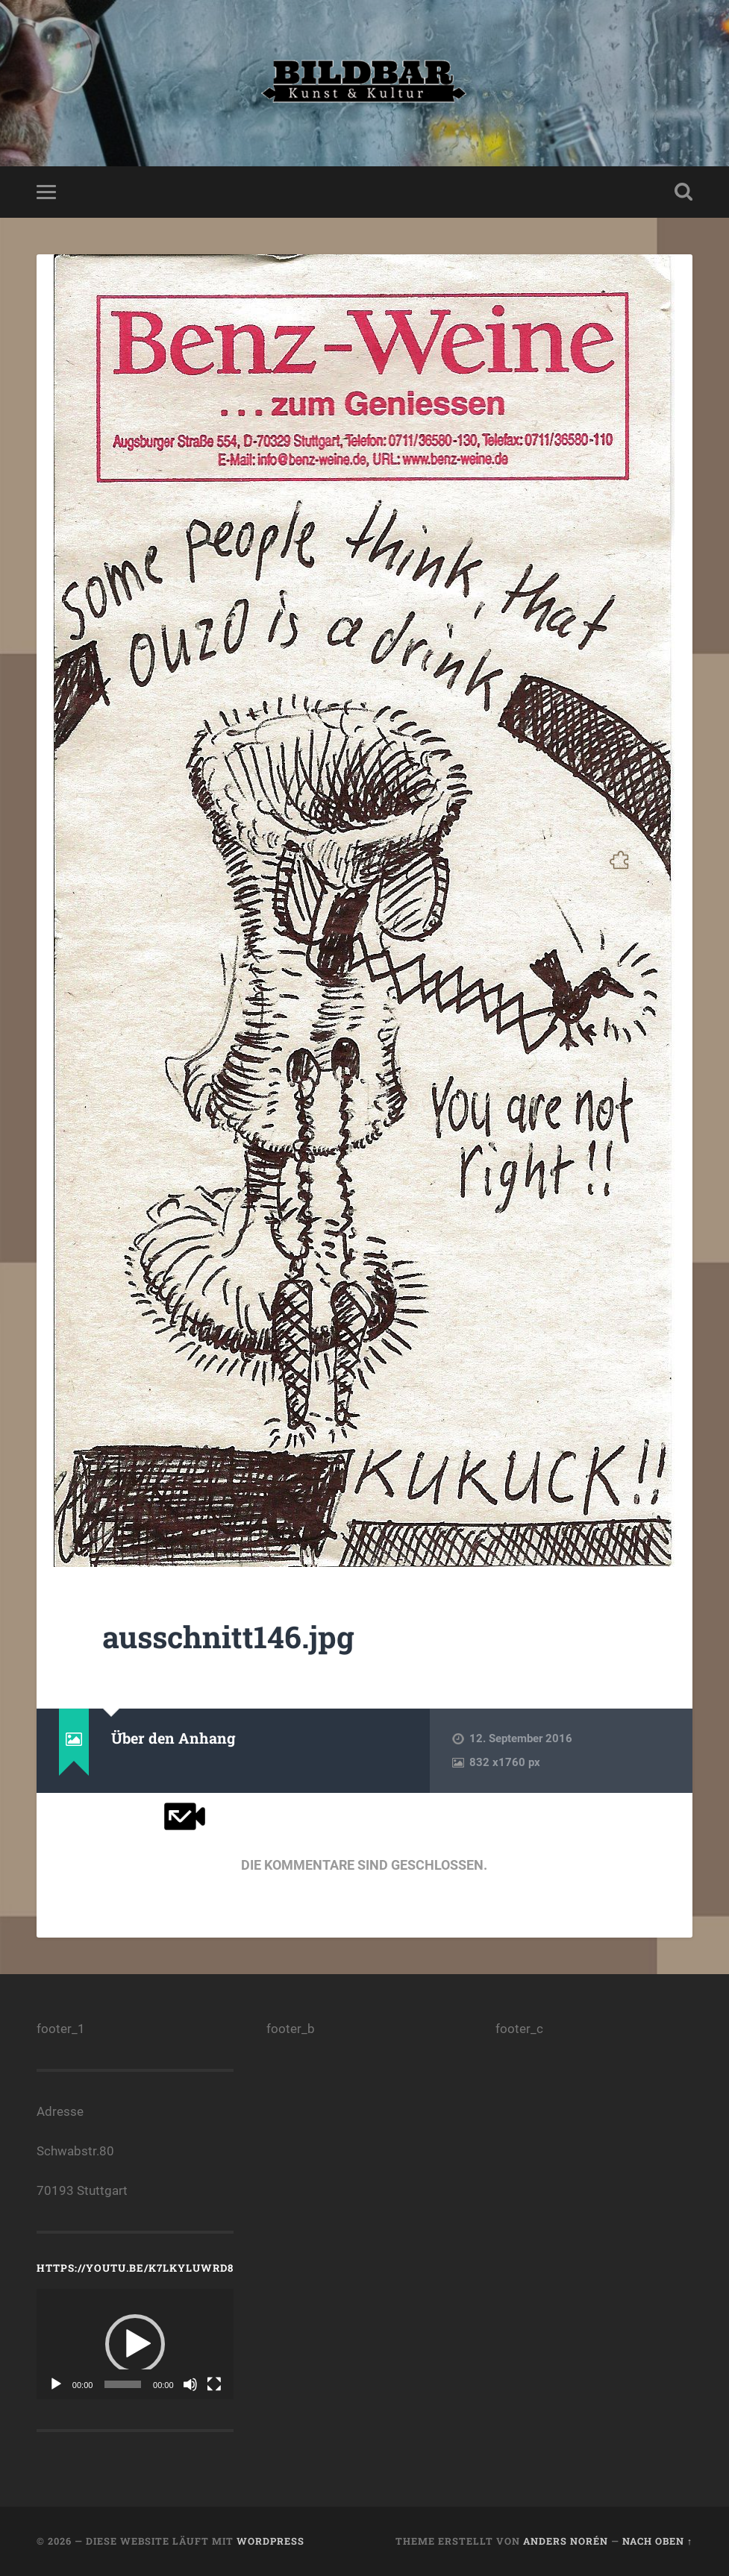 This screenshot has height=2576, width=729. I want to click on access plugins or extensions, so click(620, 861).